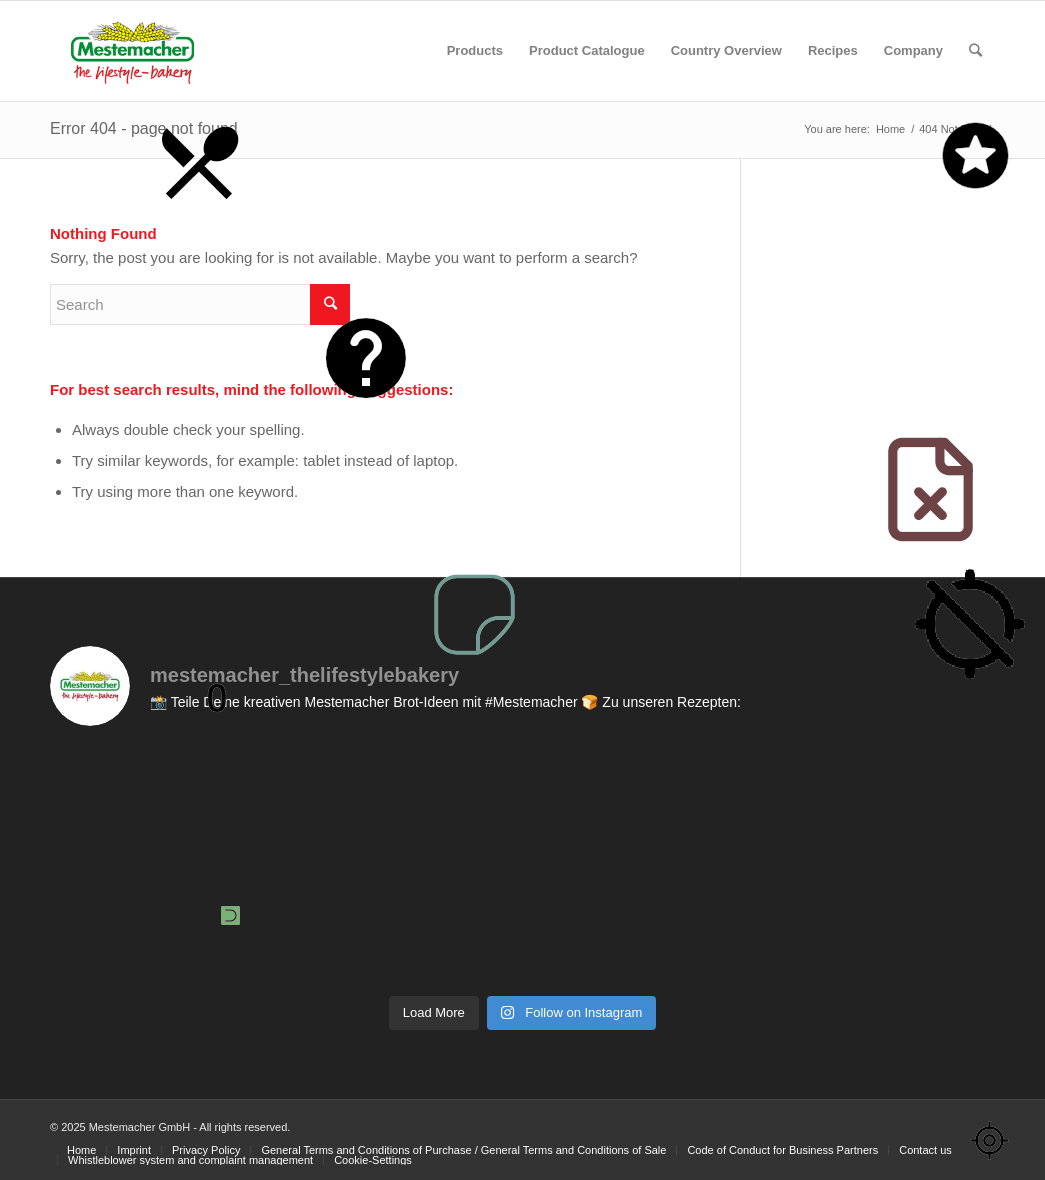 The width and height of the screenshot is (1045, 1180). What do you see at coordinates (930, 489) in the screenshot?
I see `delete or remove a file` at bounding box center [930, 489].